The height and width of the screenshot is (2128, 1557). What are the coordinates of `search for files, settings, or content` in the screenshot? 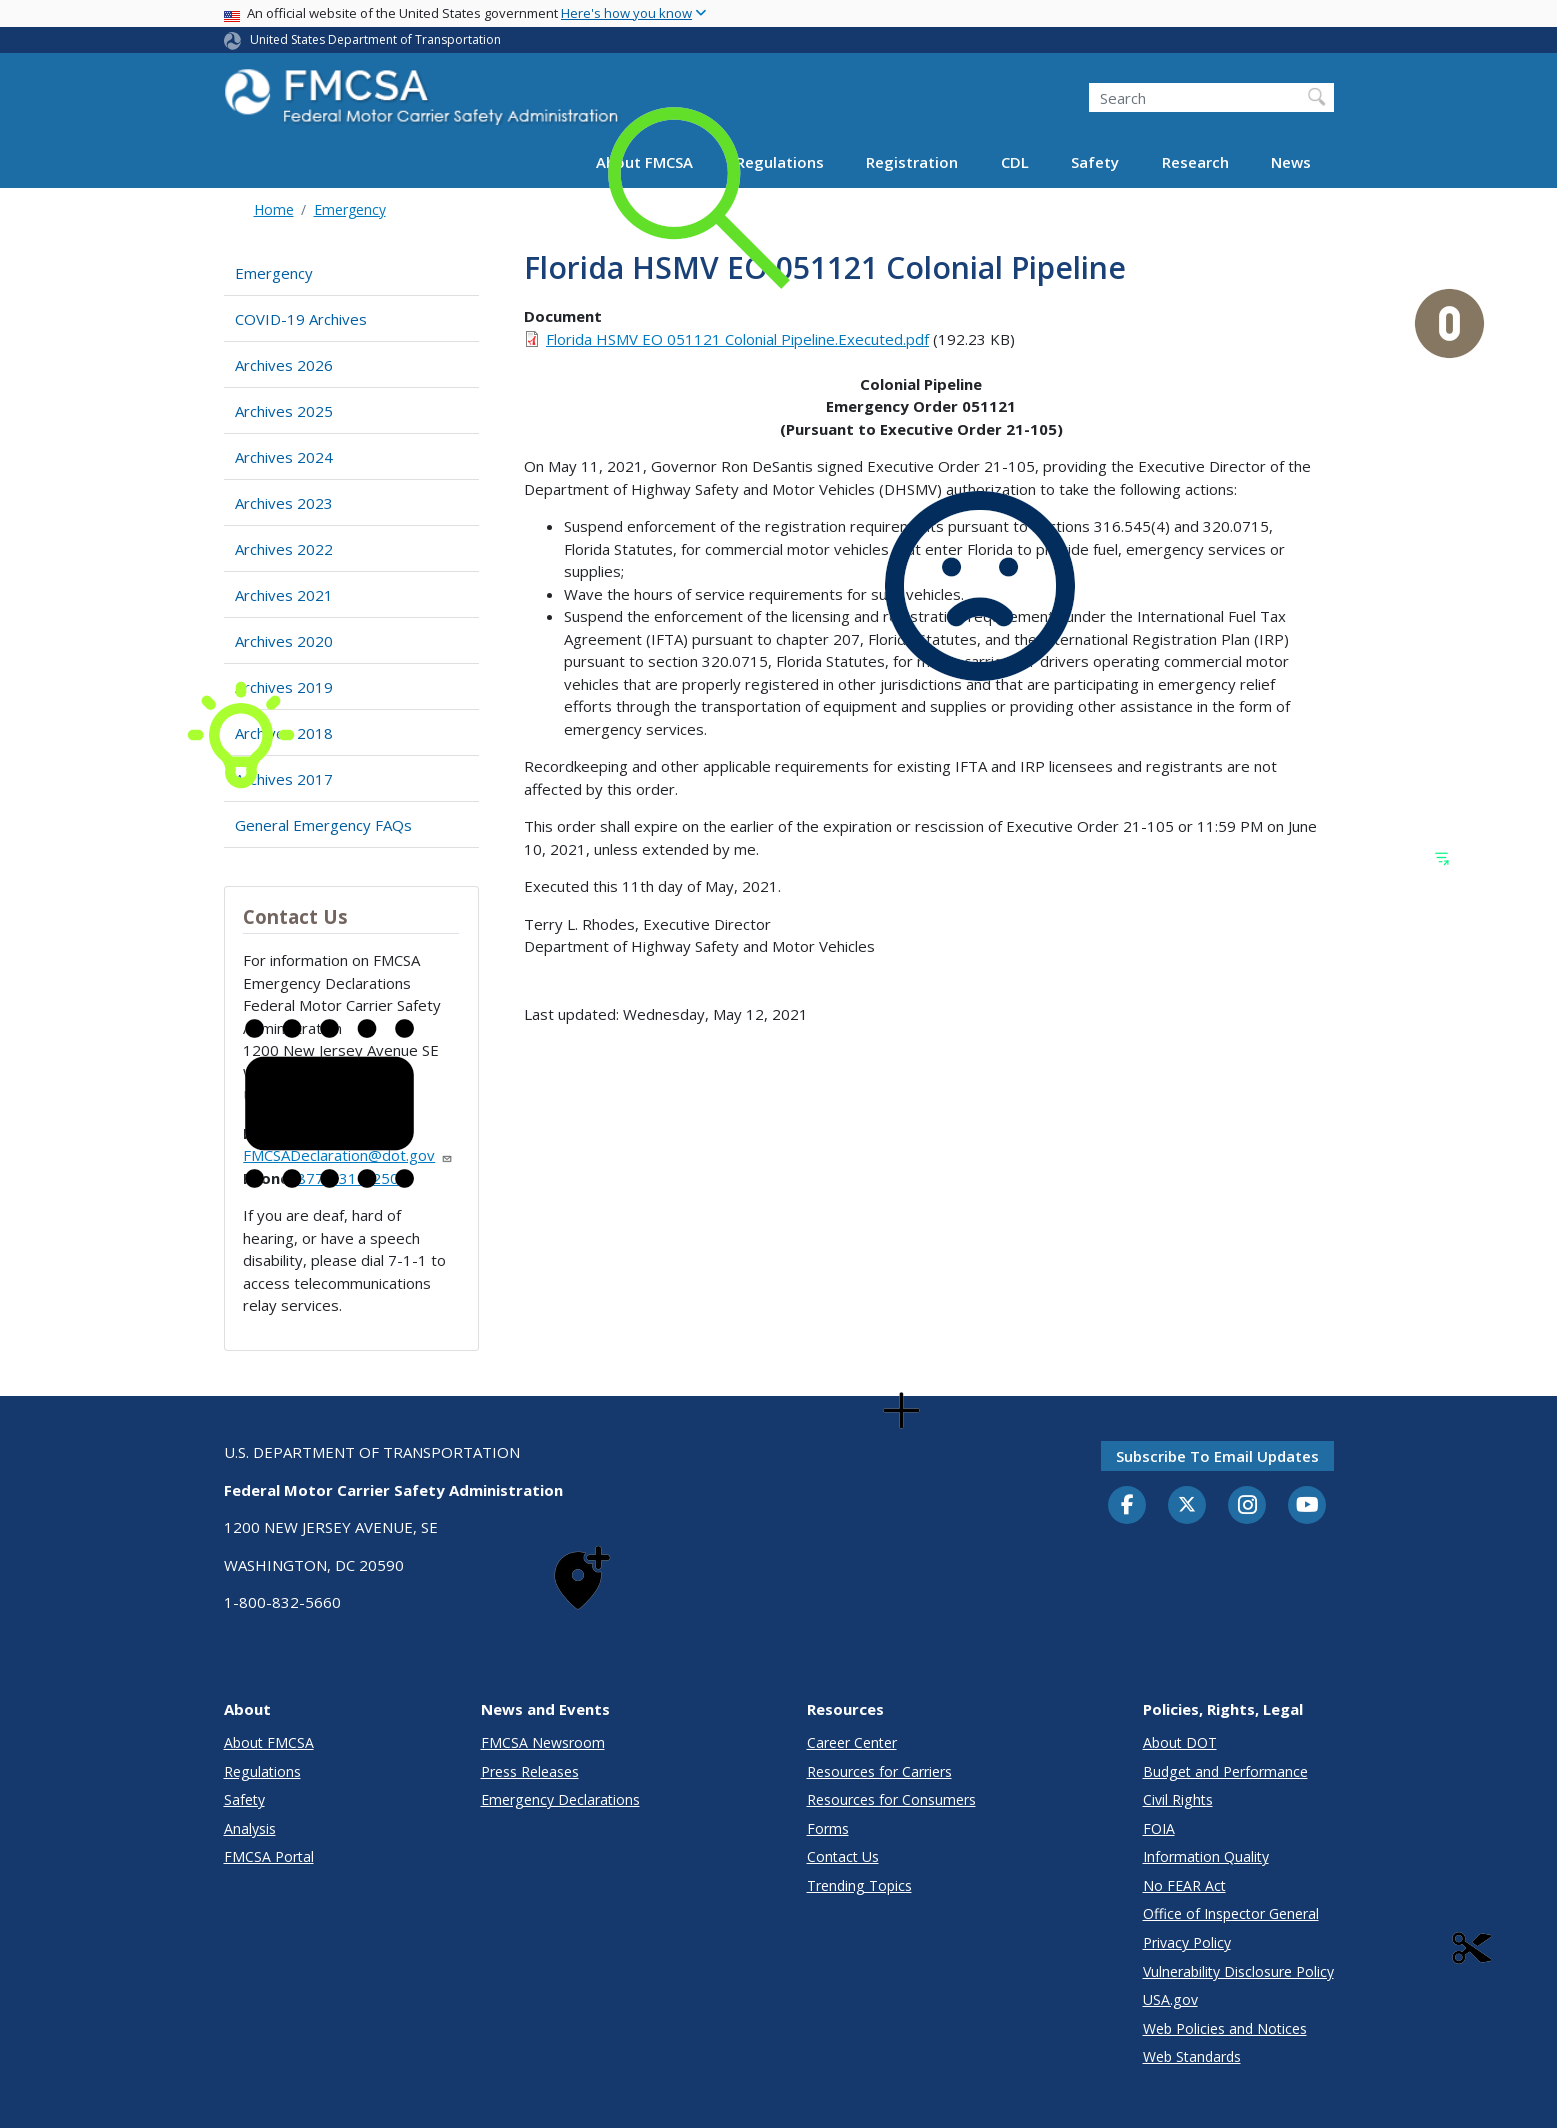 It's located at (699, 198).